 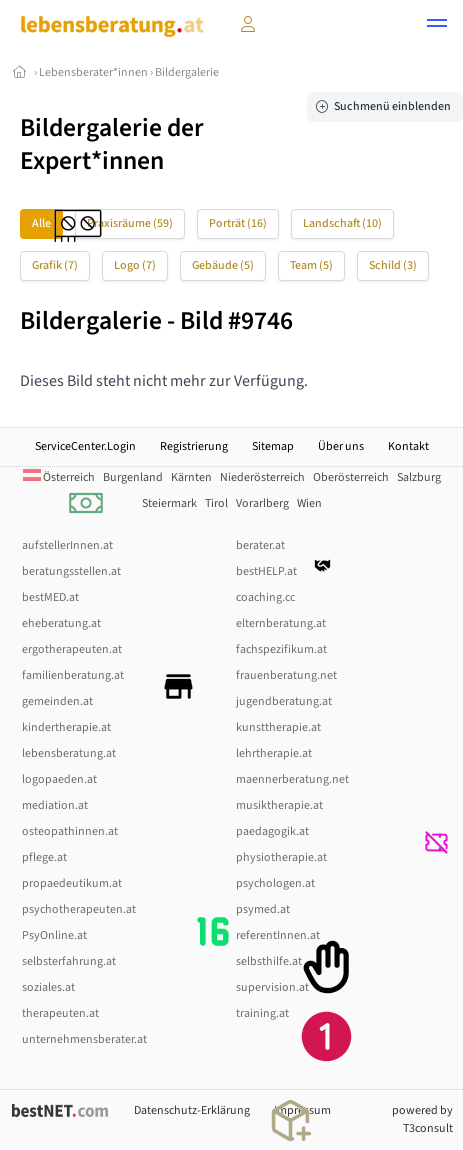 I want to click on indicates the first step in a process or sequence, so click(x=326, y=1036).